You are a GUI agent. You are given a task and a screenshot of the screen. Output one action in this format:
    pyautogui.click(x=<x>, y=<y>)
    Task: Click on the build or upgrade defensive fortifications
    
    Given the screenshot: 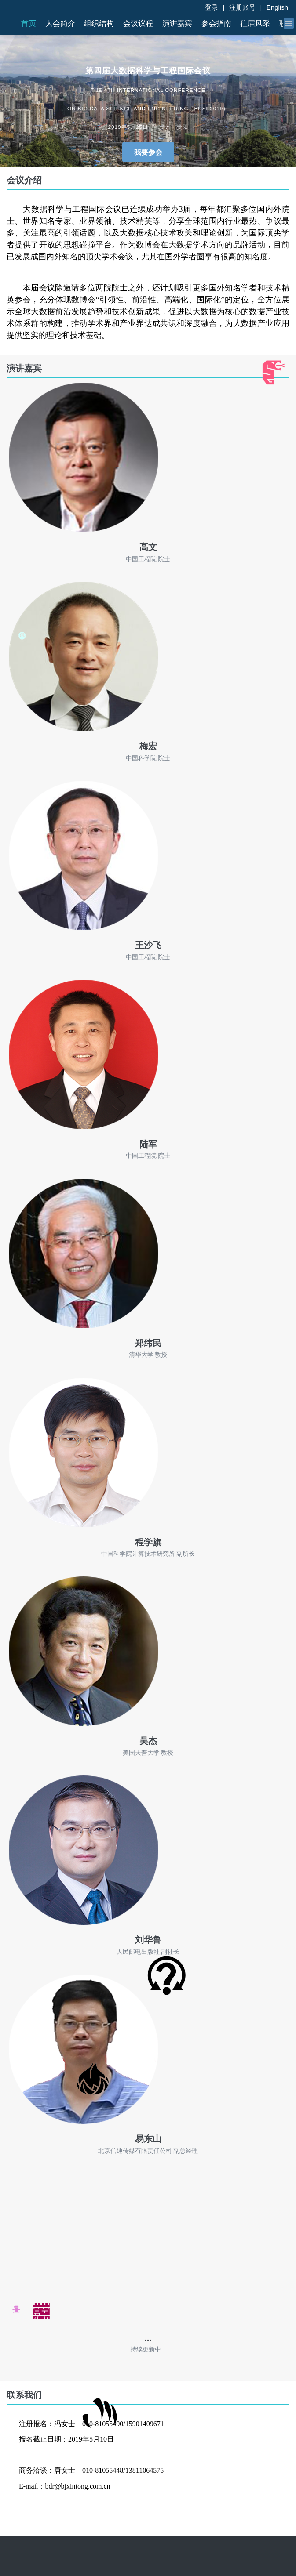 What is the action you would take?
    pyautogui.click(x=41, y=2311)
    